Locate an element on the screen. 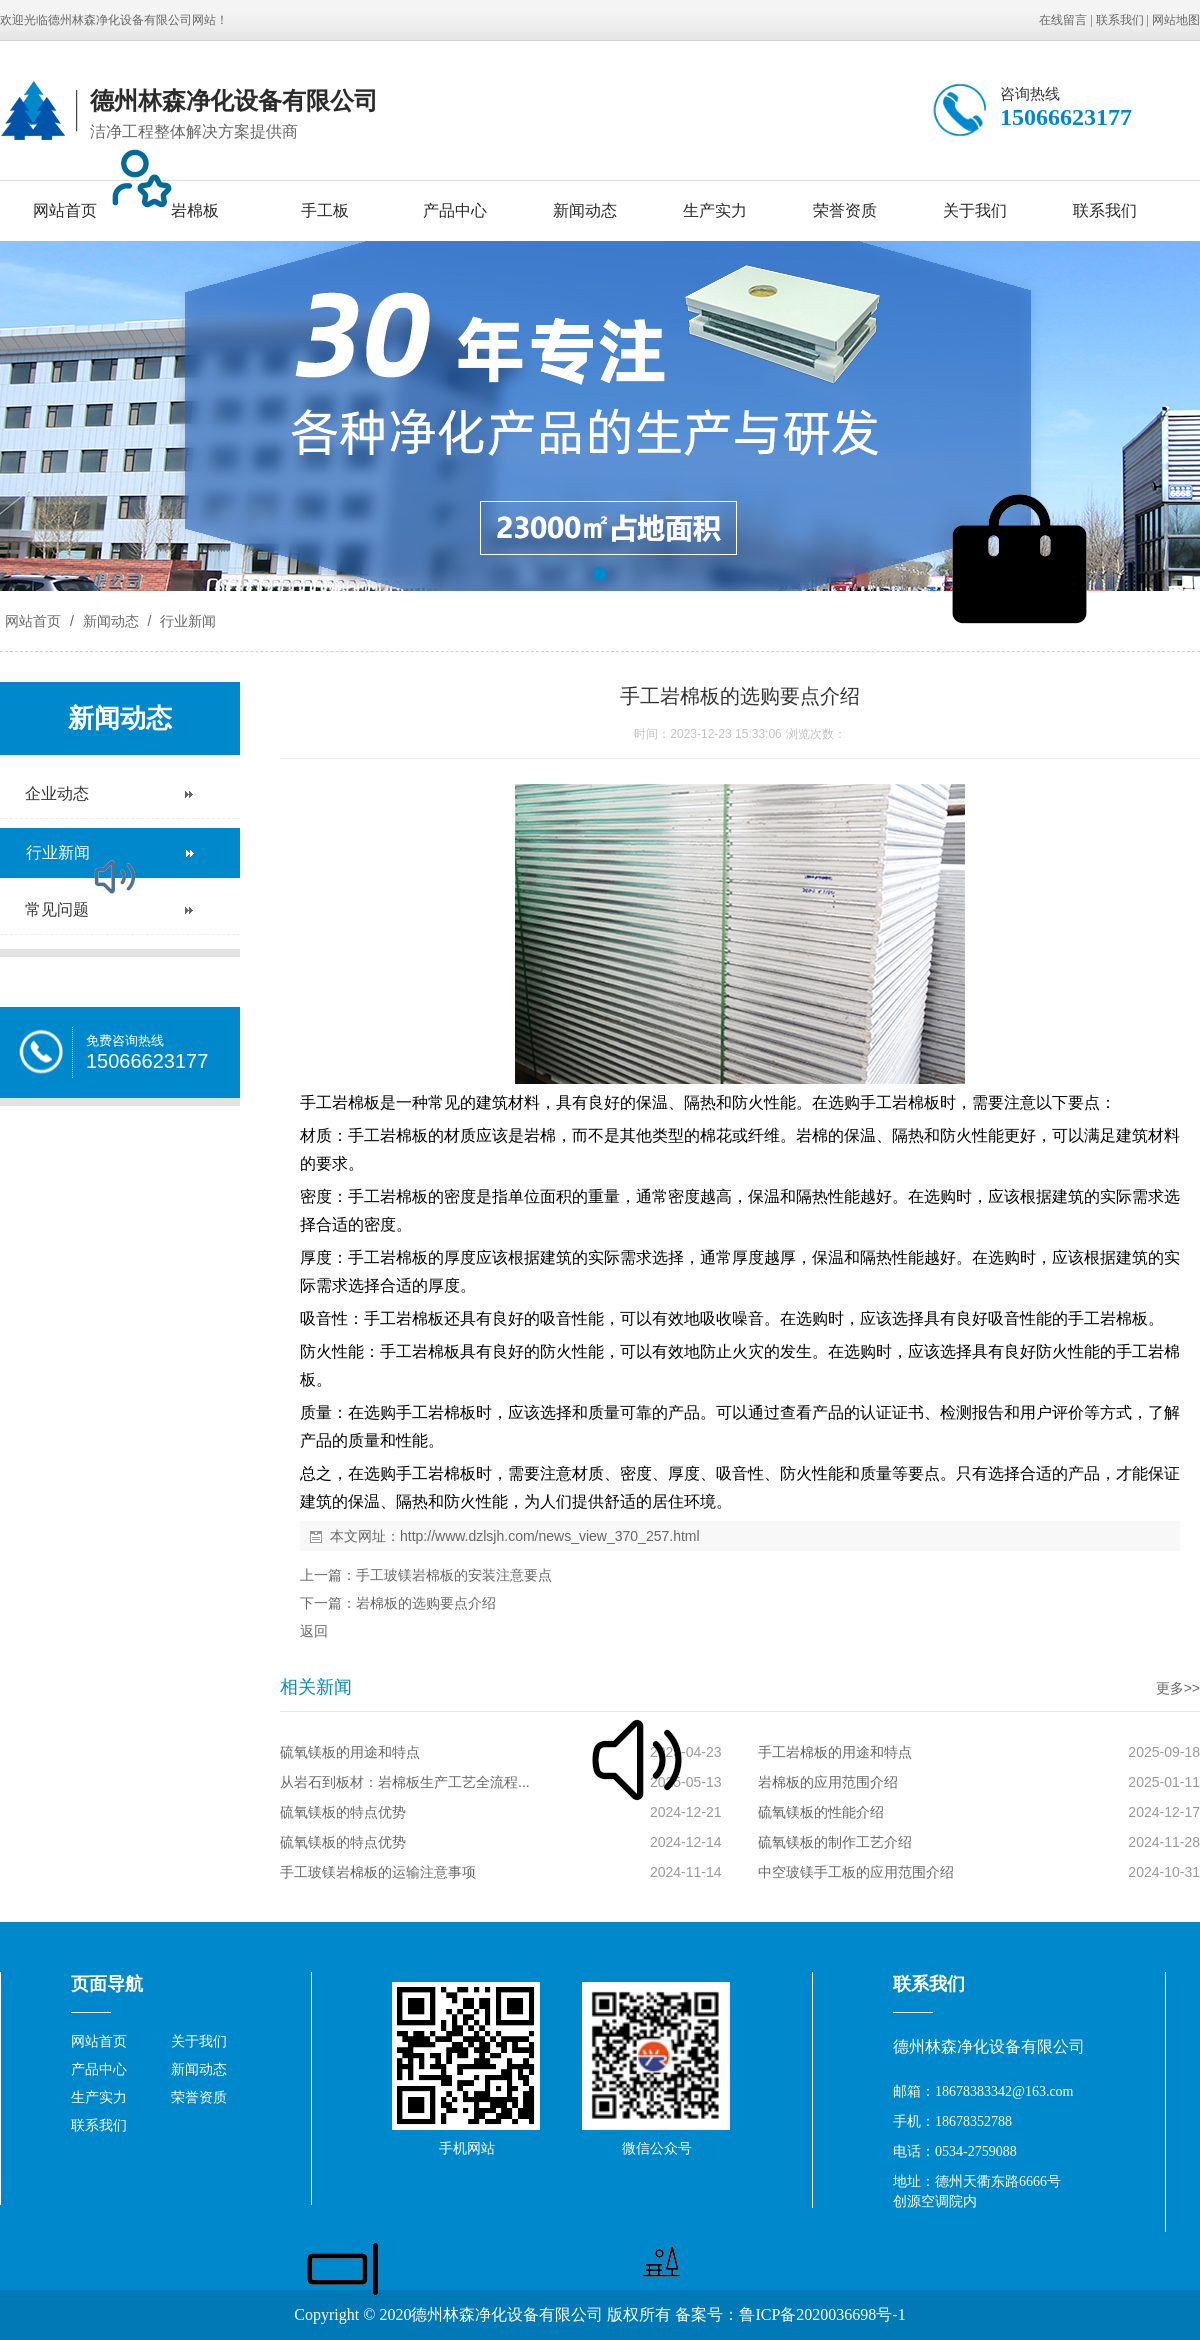 This screenshot has height=2340, width=1200. view nearby parks is located at coordinates (661, 2263).